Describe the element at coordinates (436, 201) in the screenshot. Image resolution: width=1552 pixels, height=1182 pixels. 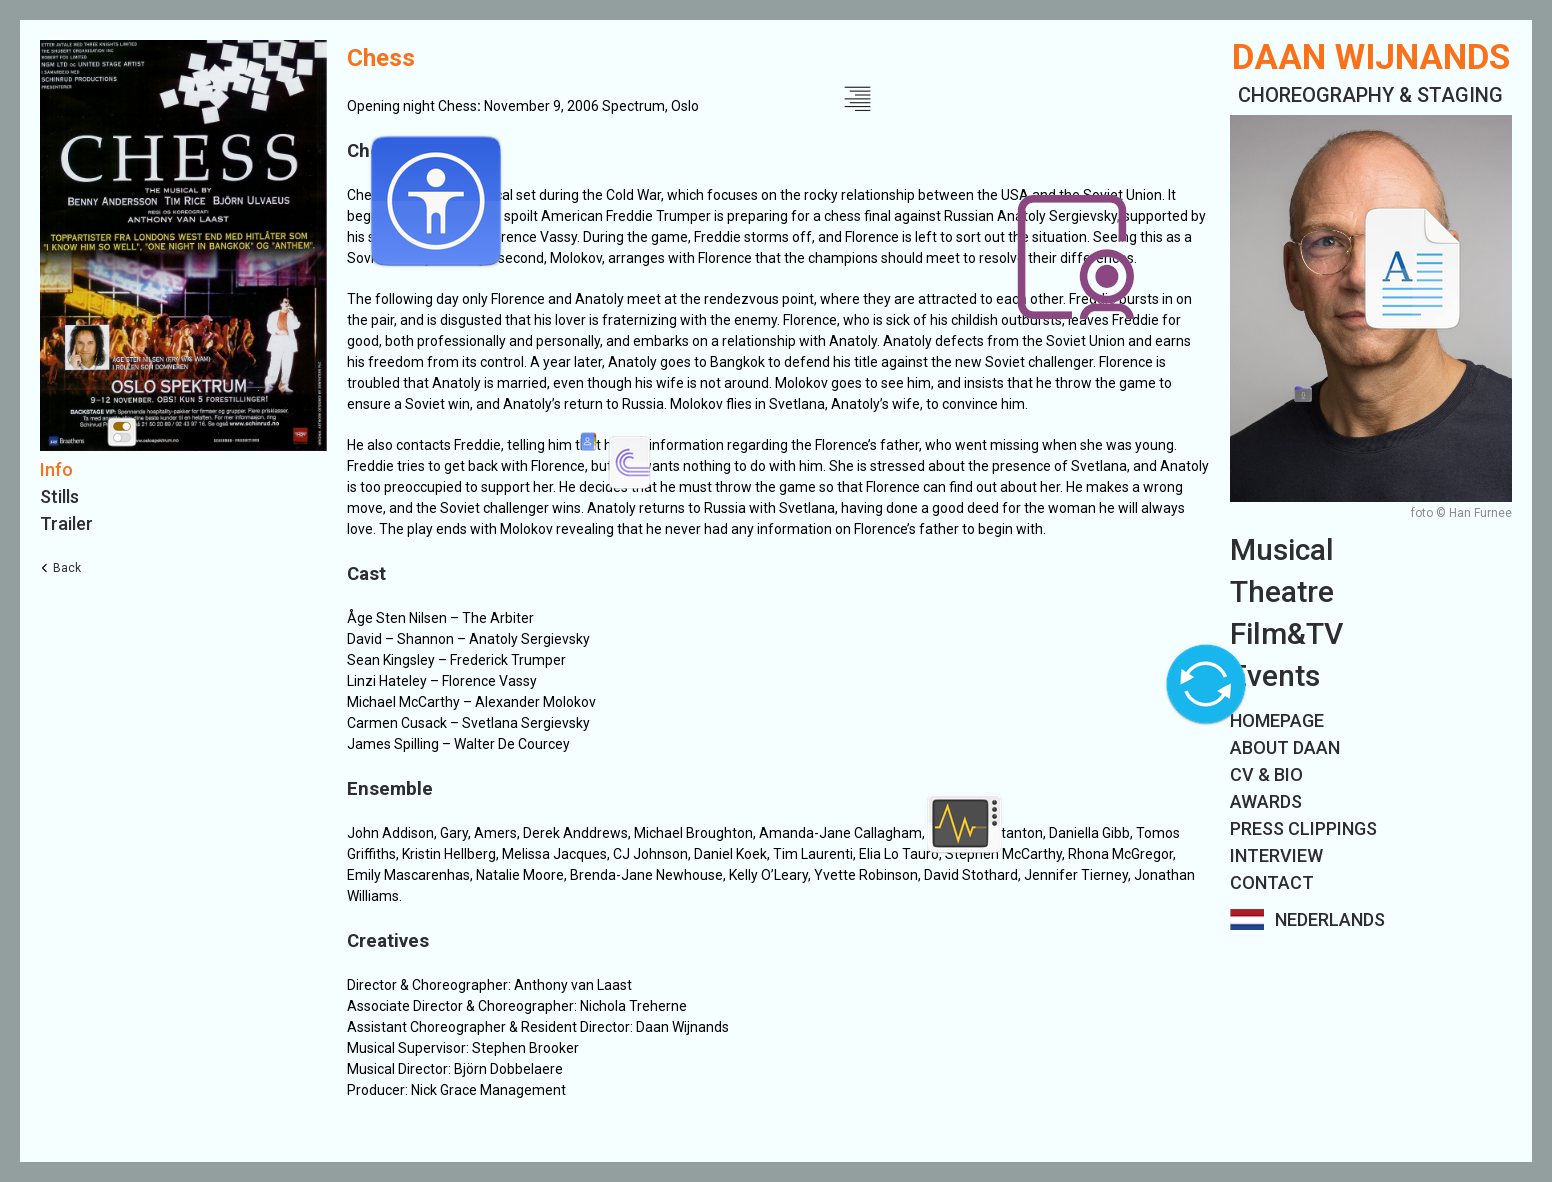
I see `access accessibility settings` at that location.